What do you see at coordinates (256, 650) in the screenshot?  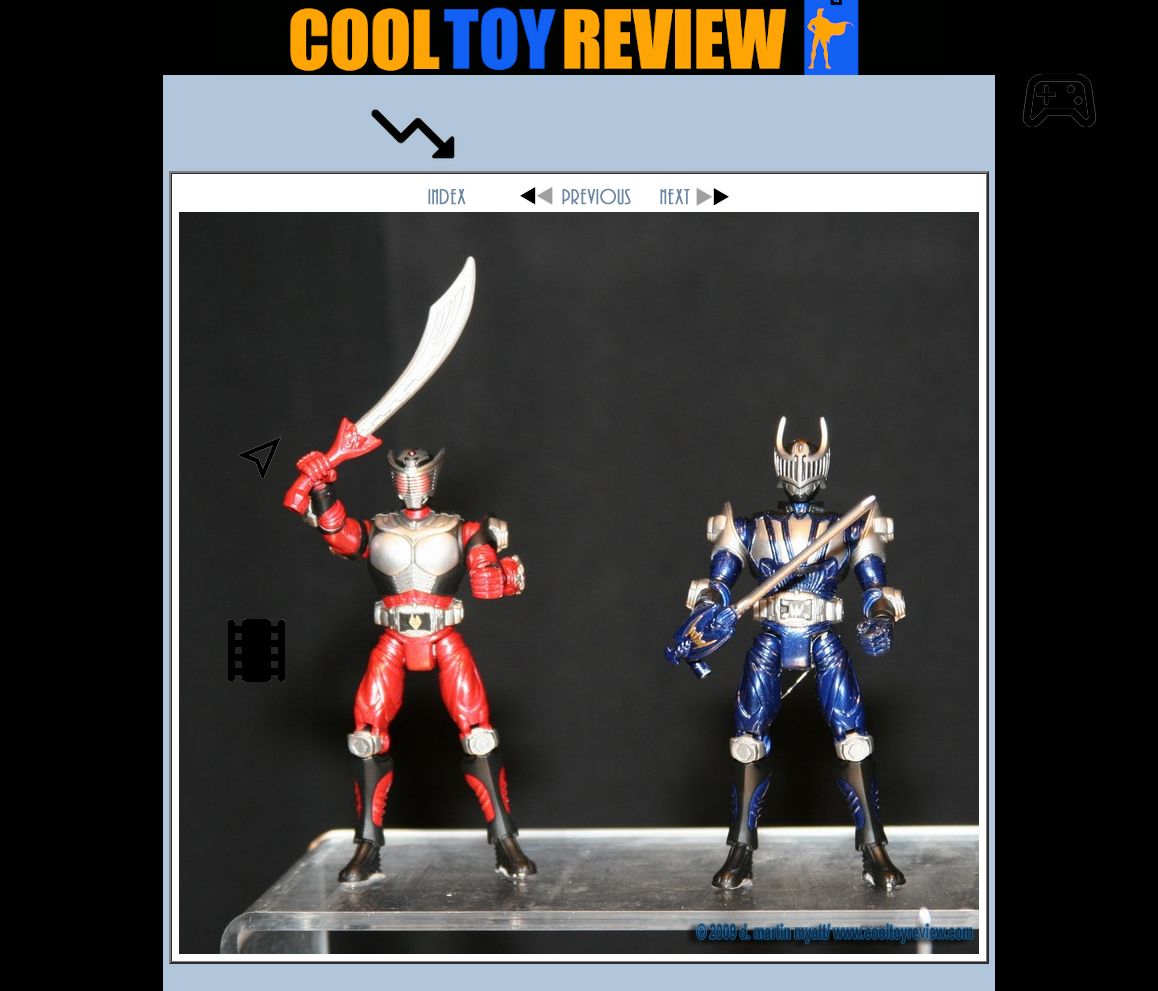 I see `browse local movies or theaters nearby` at bounding box center [256, 650].